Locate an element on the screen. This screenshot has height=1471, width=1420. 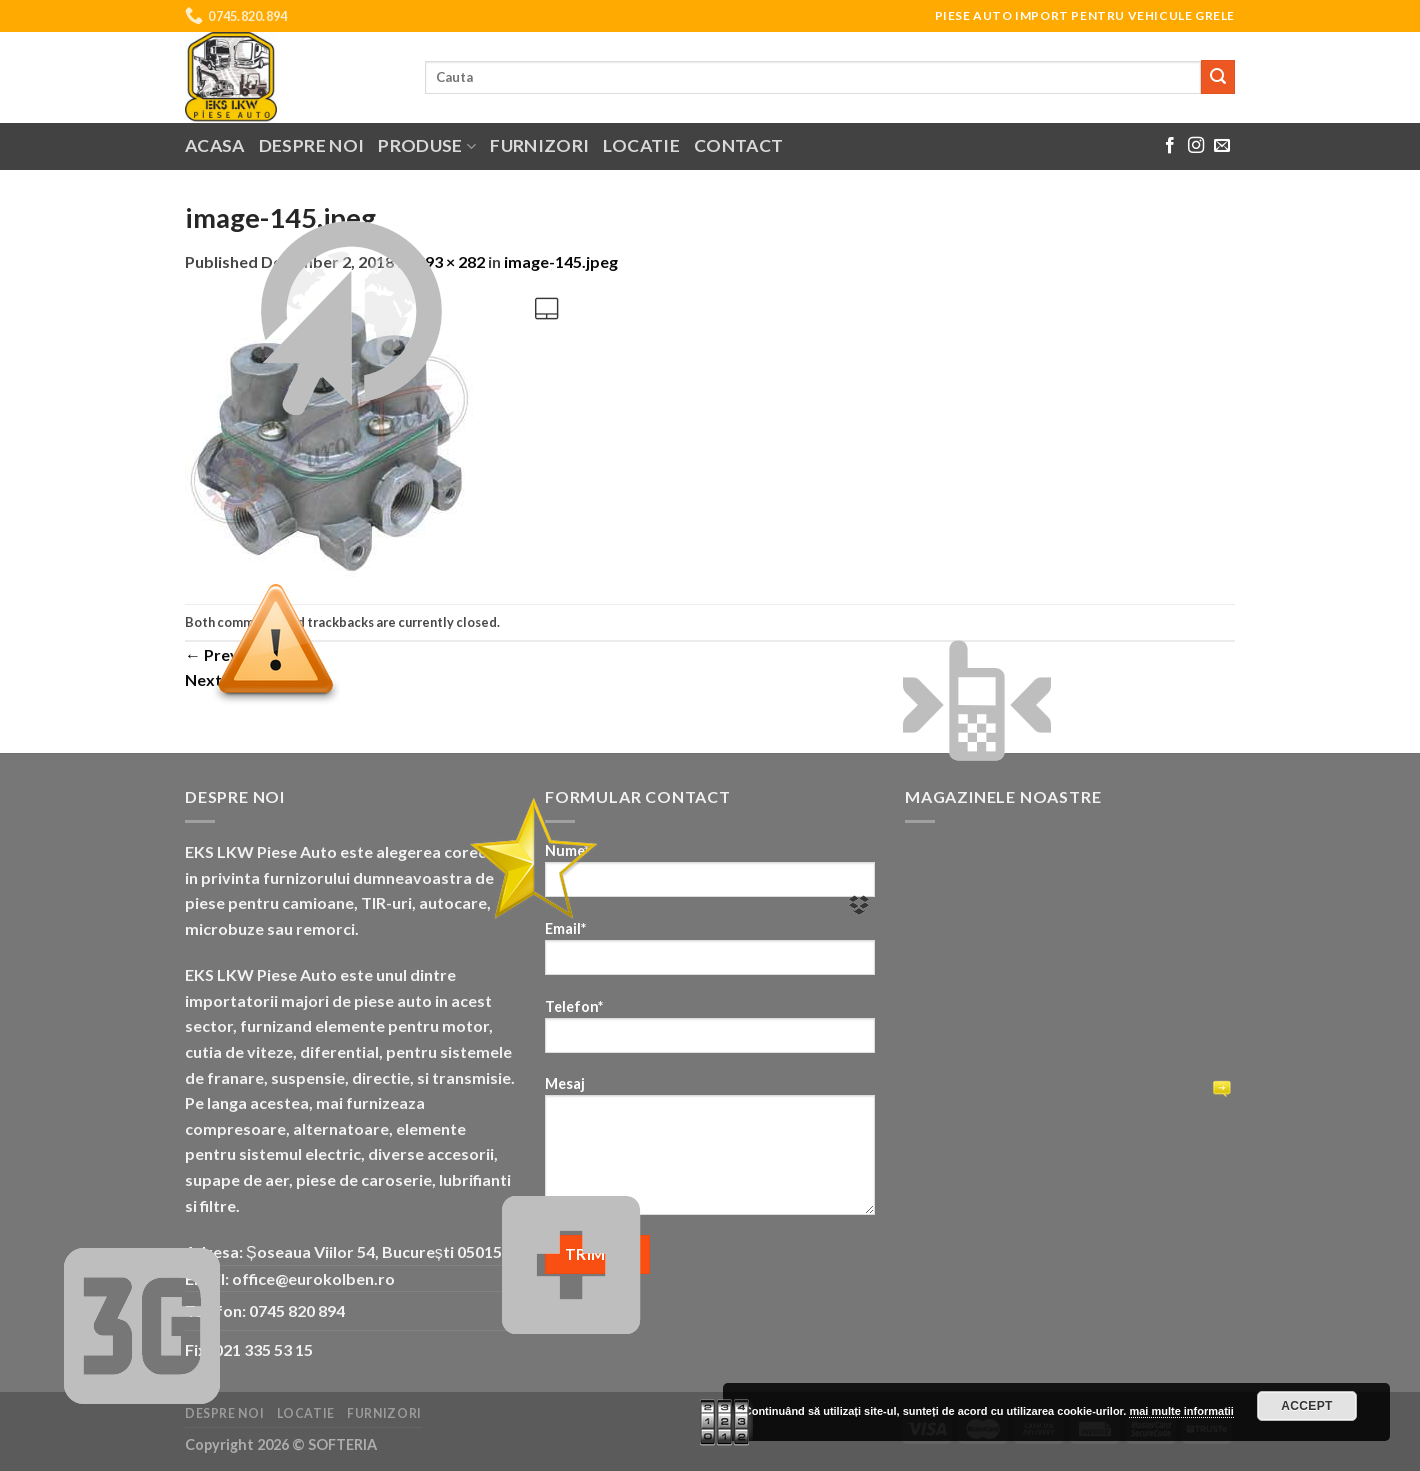
indicates a warning or caution state is located at coordinates (276, 643).